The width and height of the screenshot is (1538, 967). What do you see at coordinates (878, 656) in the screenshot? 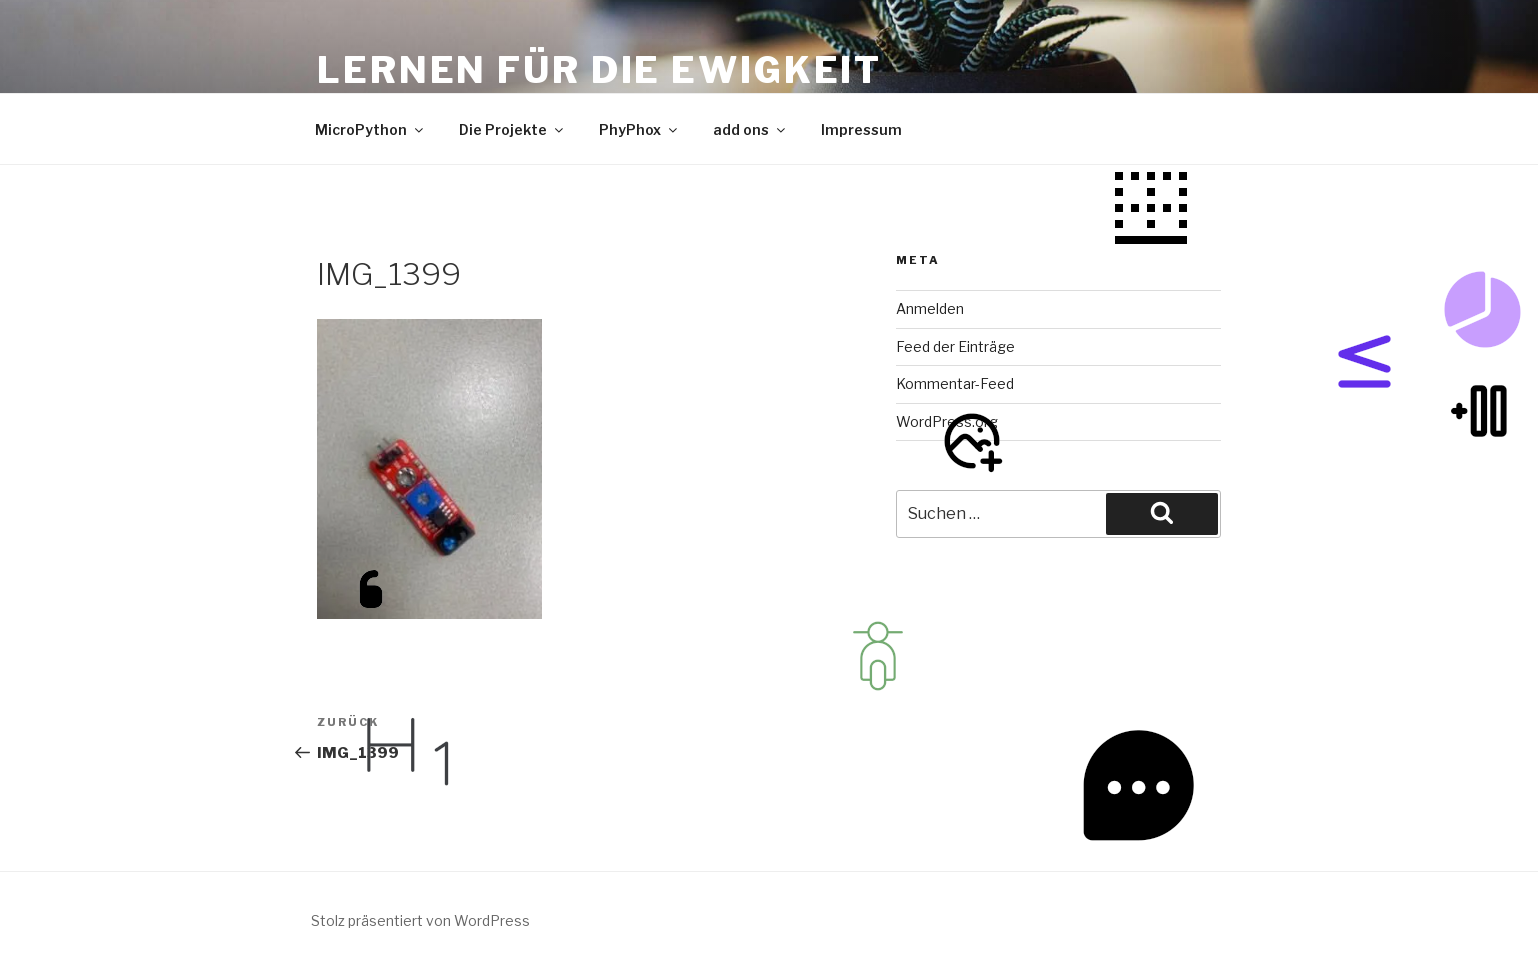
I see `select moped or scooter delivery option` at bounding box center [878, 656].